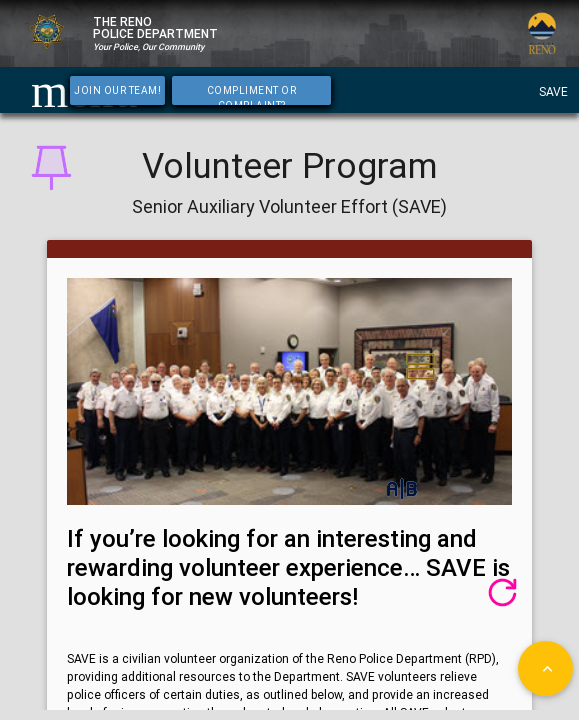 The width and height of the screenshot is (579, 720). Describe the element at coordinates (51, 165) in the screenshot. I see `pin an item to keep it visible` at that location.